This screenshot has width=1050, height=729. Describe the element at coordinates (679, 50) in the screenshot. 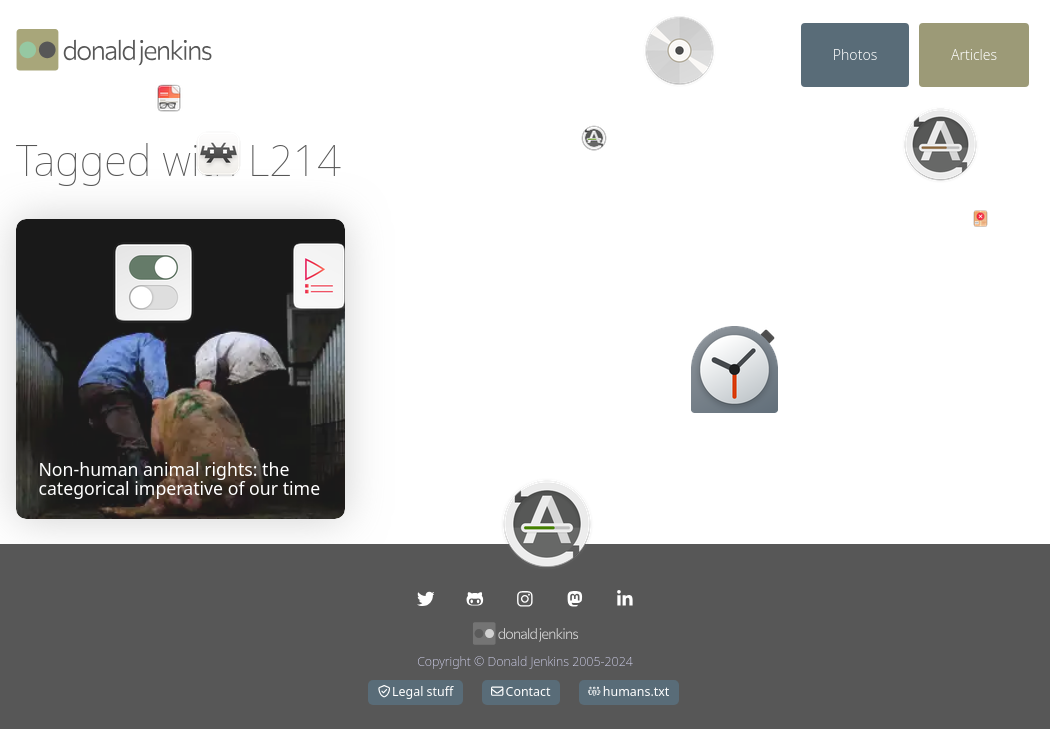

I see `indicates a blank CD-R disc ready for burning` at that location.